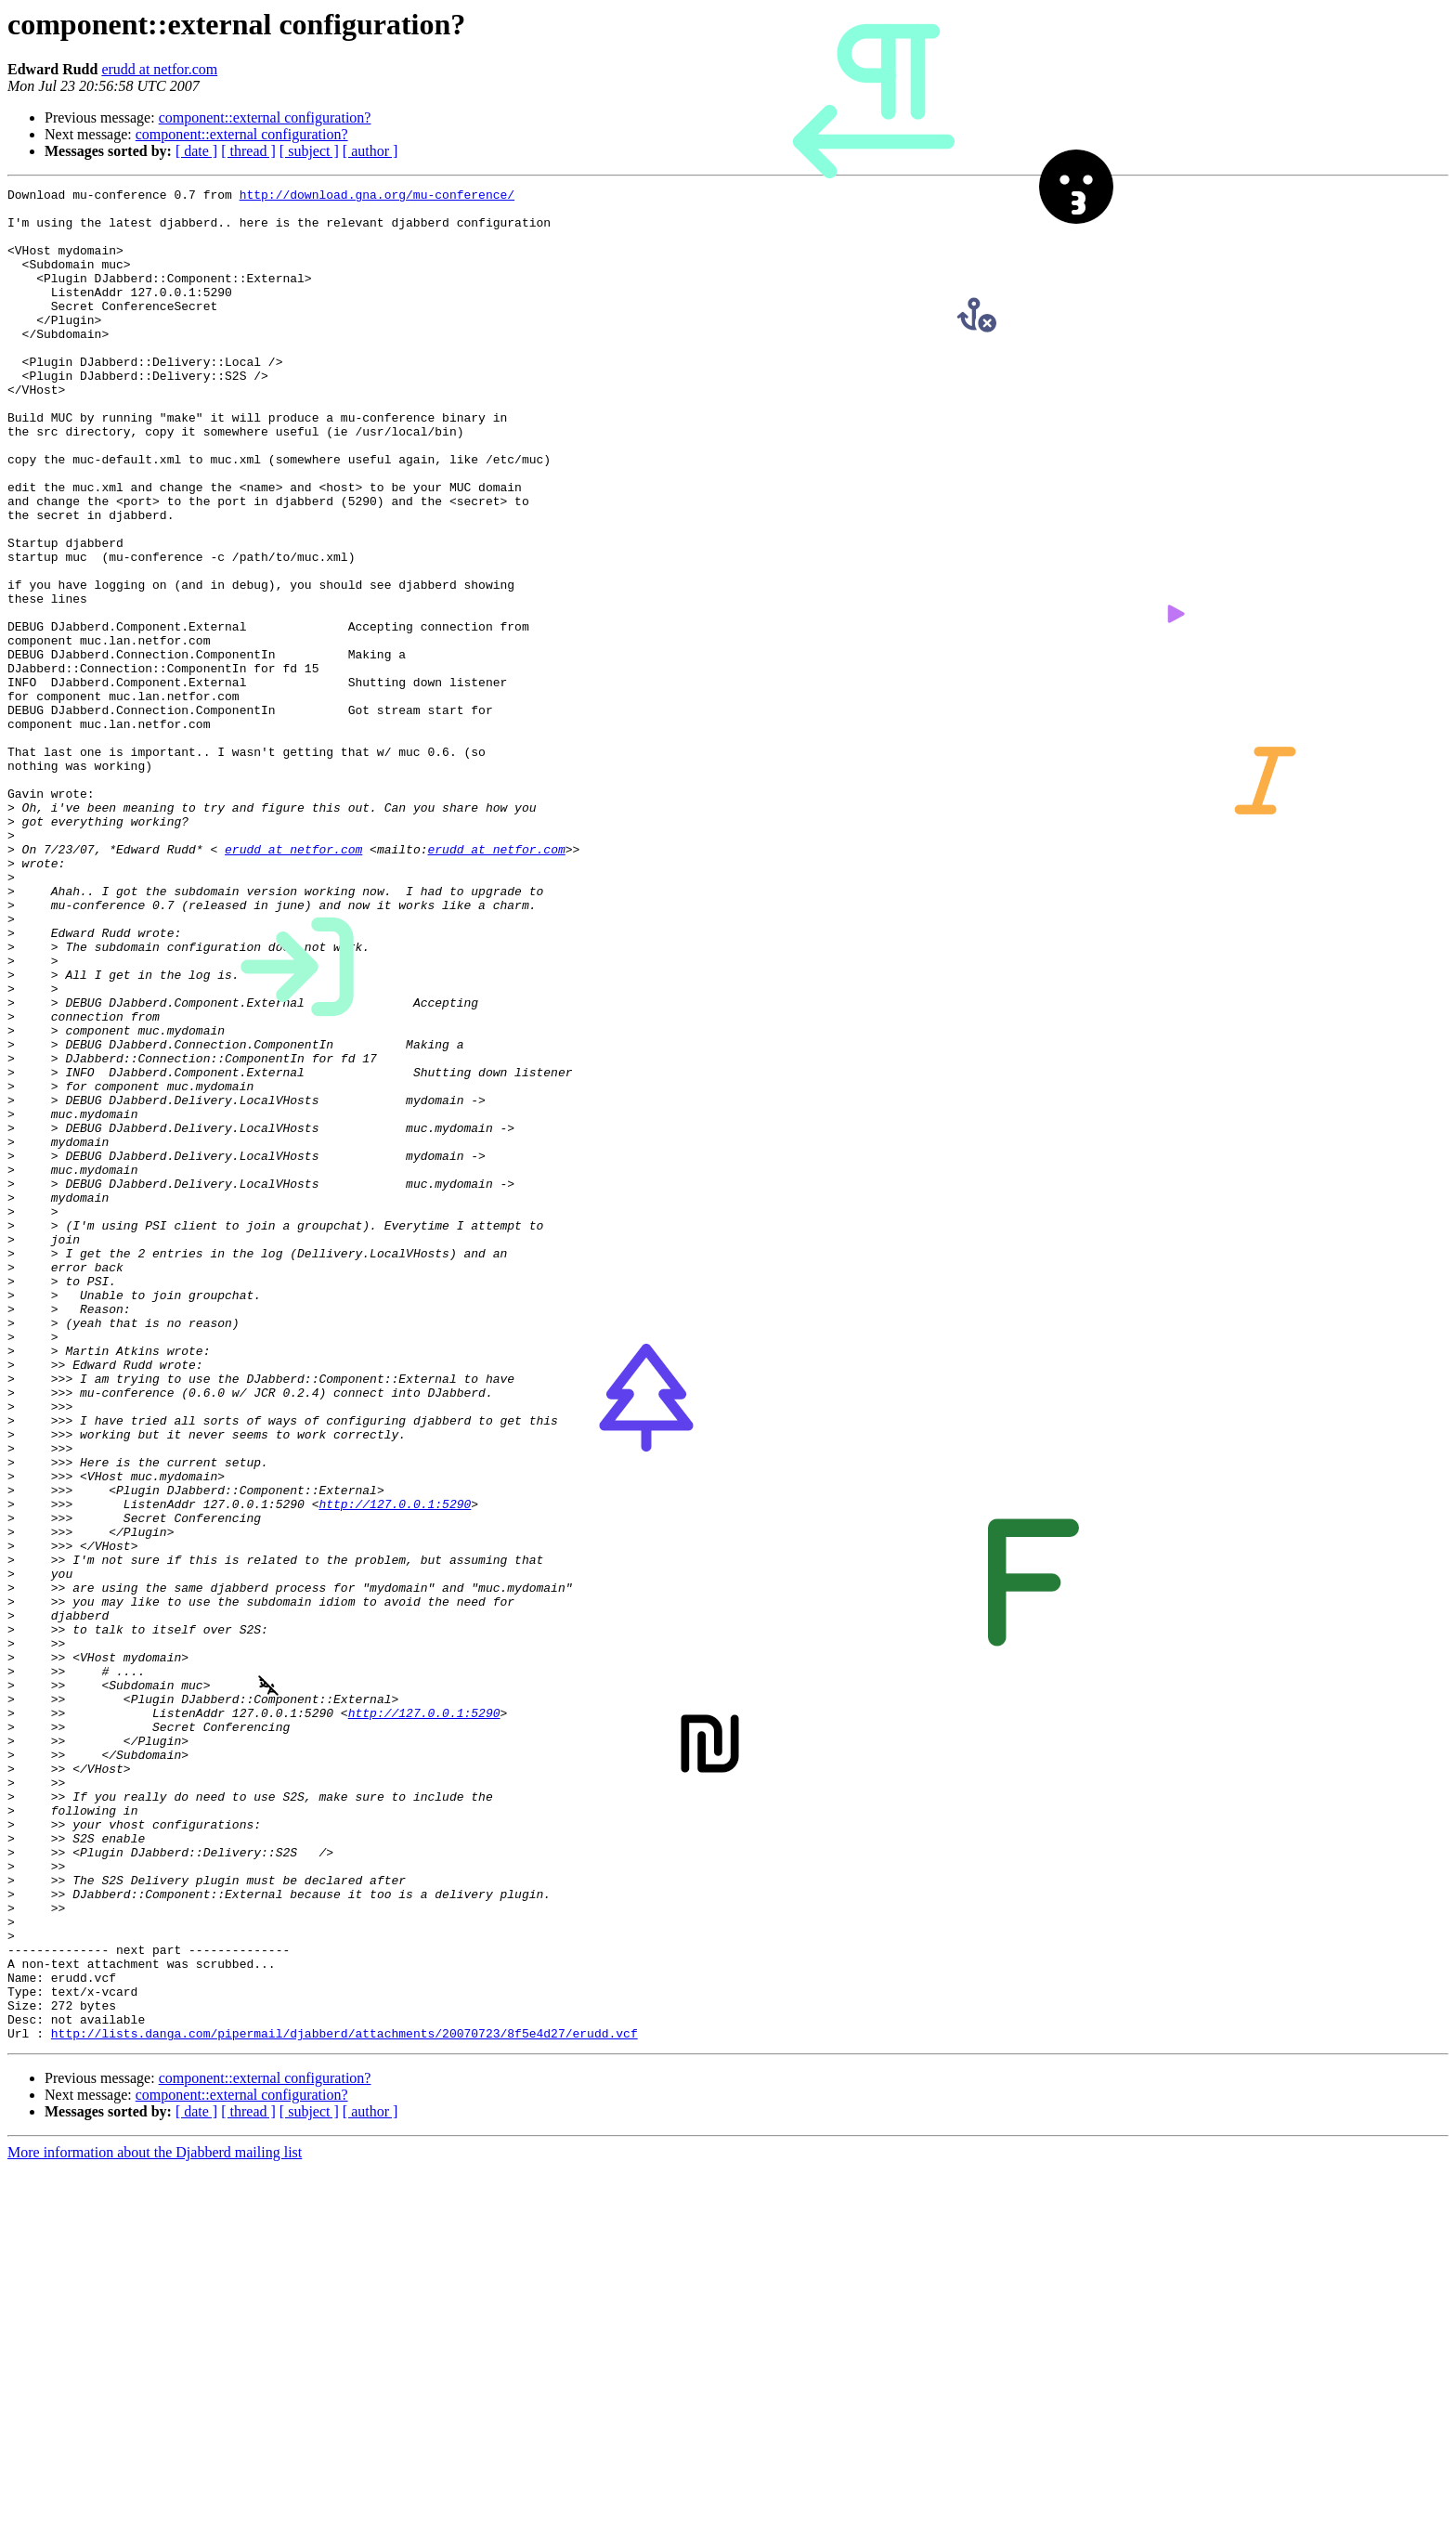 The height and width of the screenshot is (2539, 1456). What do you see at coordinates (709, 1743) in the screenshot?
I see `indicates Israeli shekel currency` at bounding box center [709, 1743].